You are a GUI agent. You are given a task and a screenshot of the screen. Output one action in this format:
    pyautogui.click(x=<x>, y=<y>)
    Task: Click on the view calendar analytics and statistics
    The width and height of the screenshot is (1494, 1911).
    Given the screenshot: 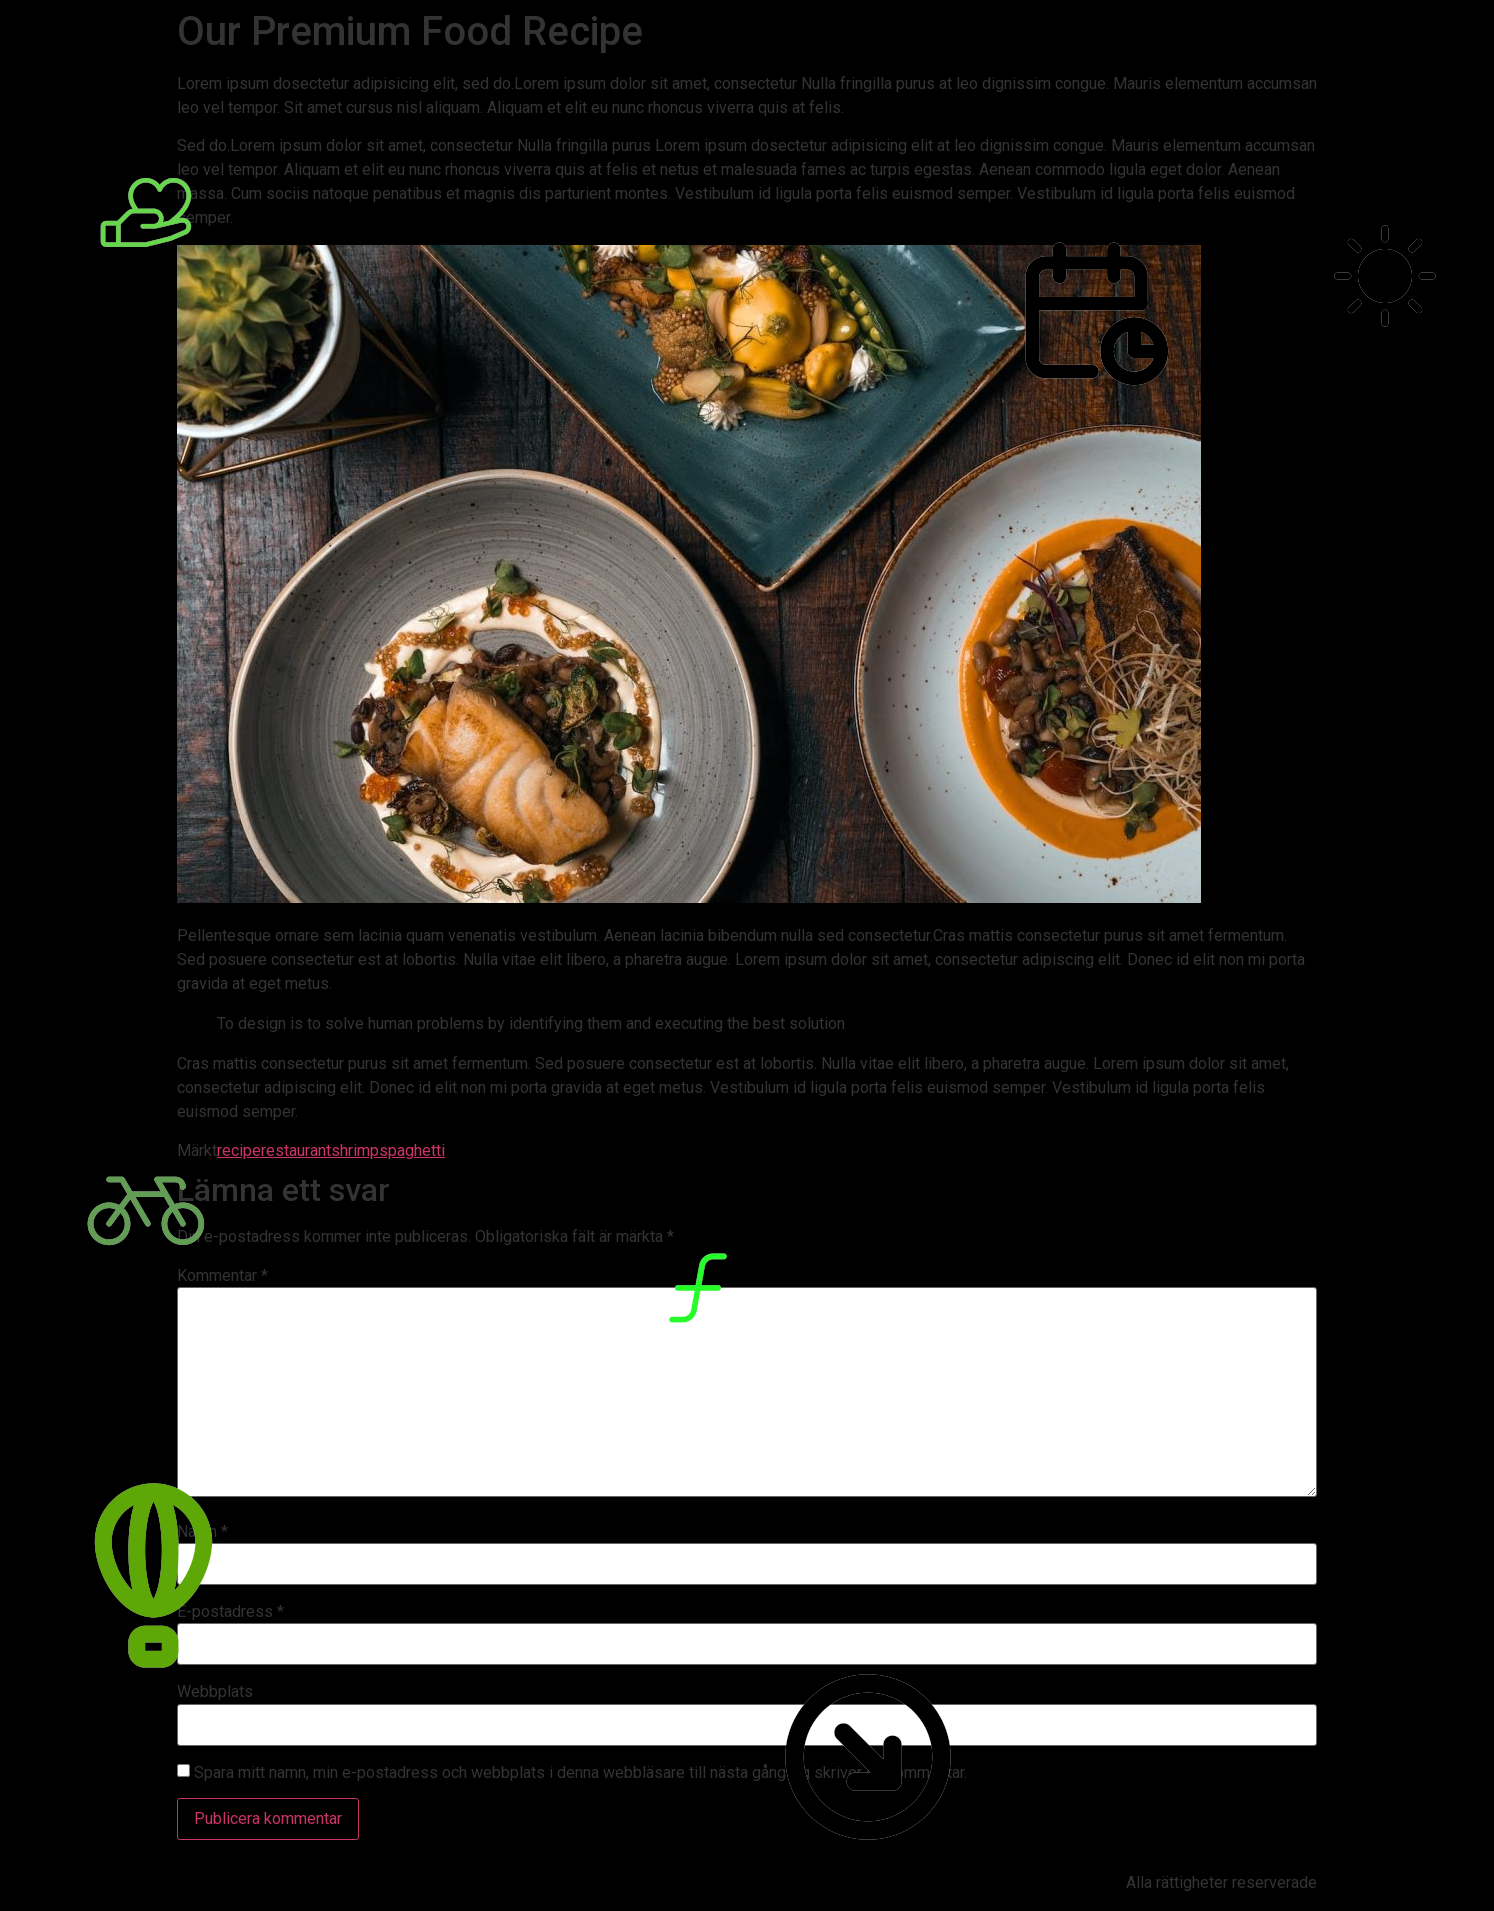 What is the action you would take?
    pyautogui.click(x=1093, y=310)
    